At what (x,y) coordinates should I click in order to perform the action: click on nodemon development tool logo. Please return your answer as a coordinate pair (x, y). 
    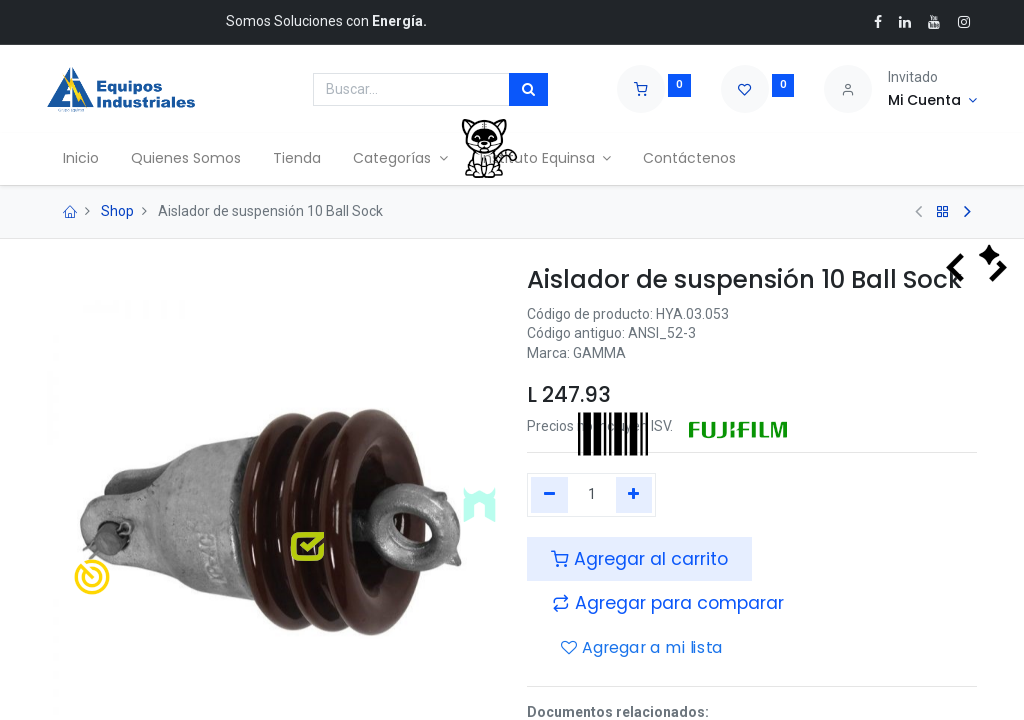
    Looking at the image, I should click on (479, 504).